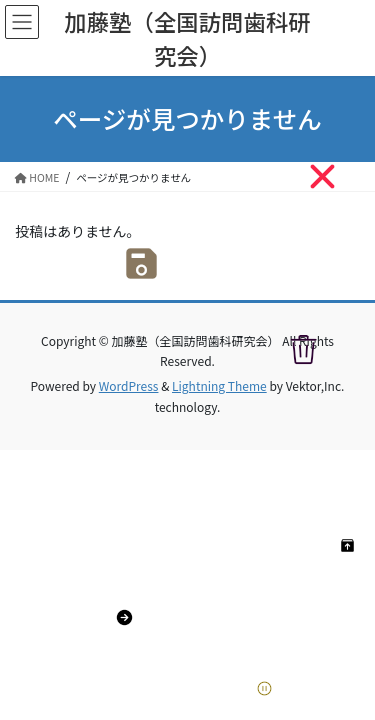  I want to click on close the current window or dialog, so click(322, 176).